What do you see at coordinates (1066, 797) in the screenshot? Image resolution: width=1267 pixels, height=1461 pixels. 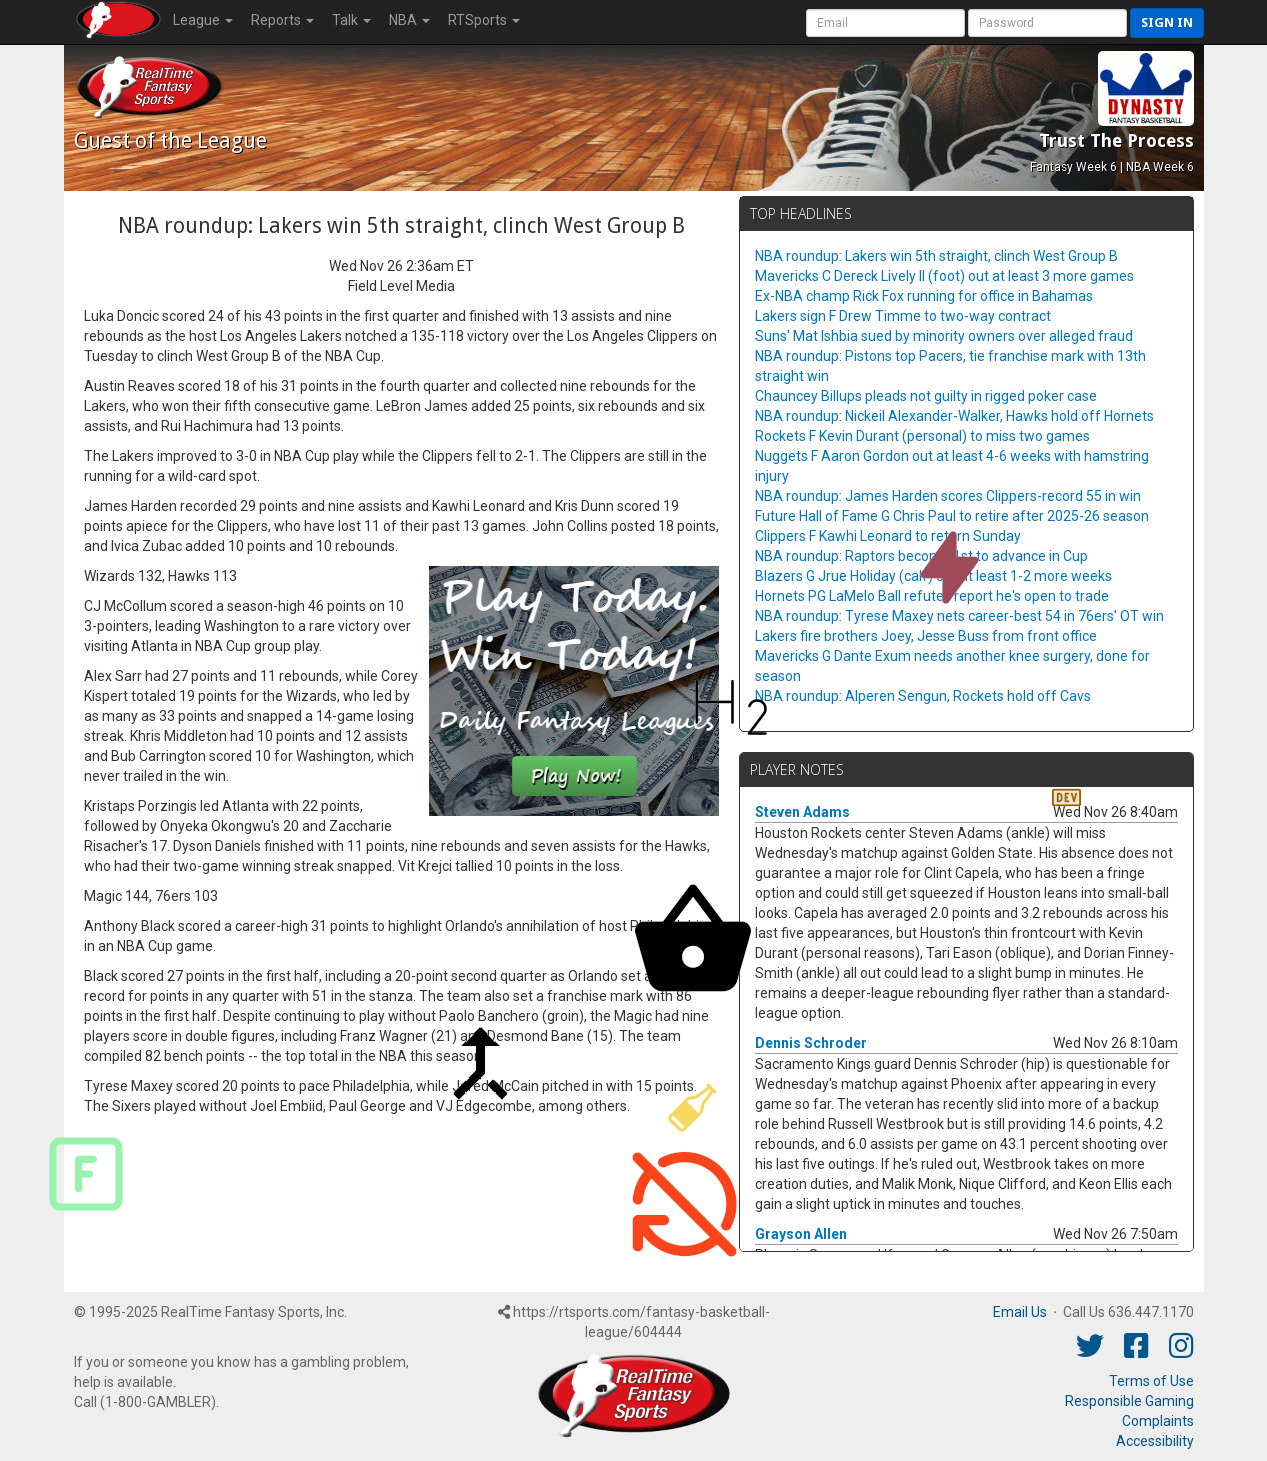 I see `visit DEV Community profile or article` at bounding box center [1066, 797].